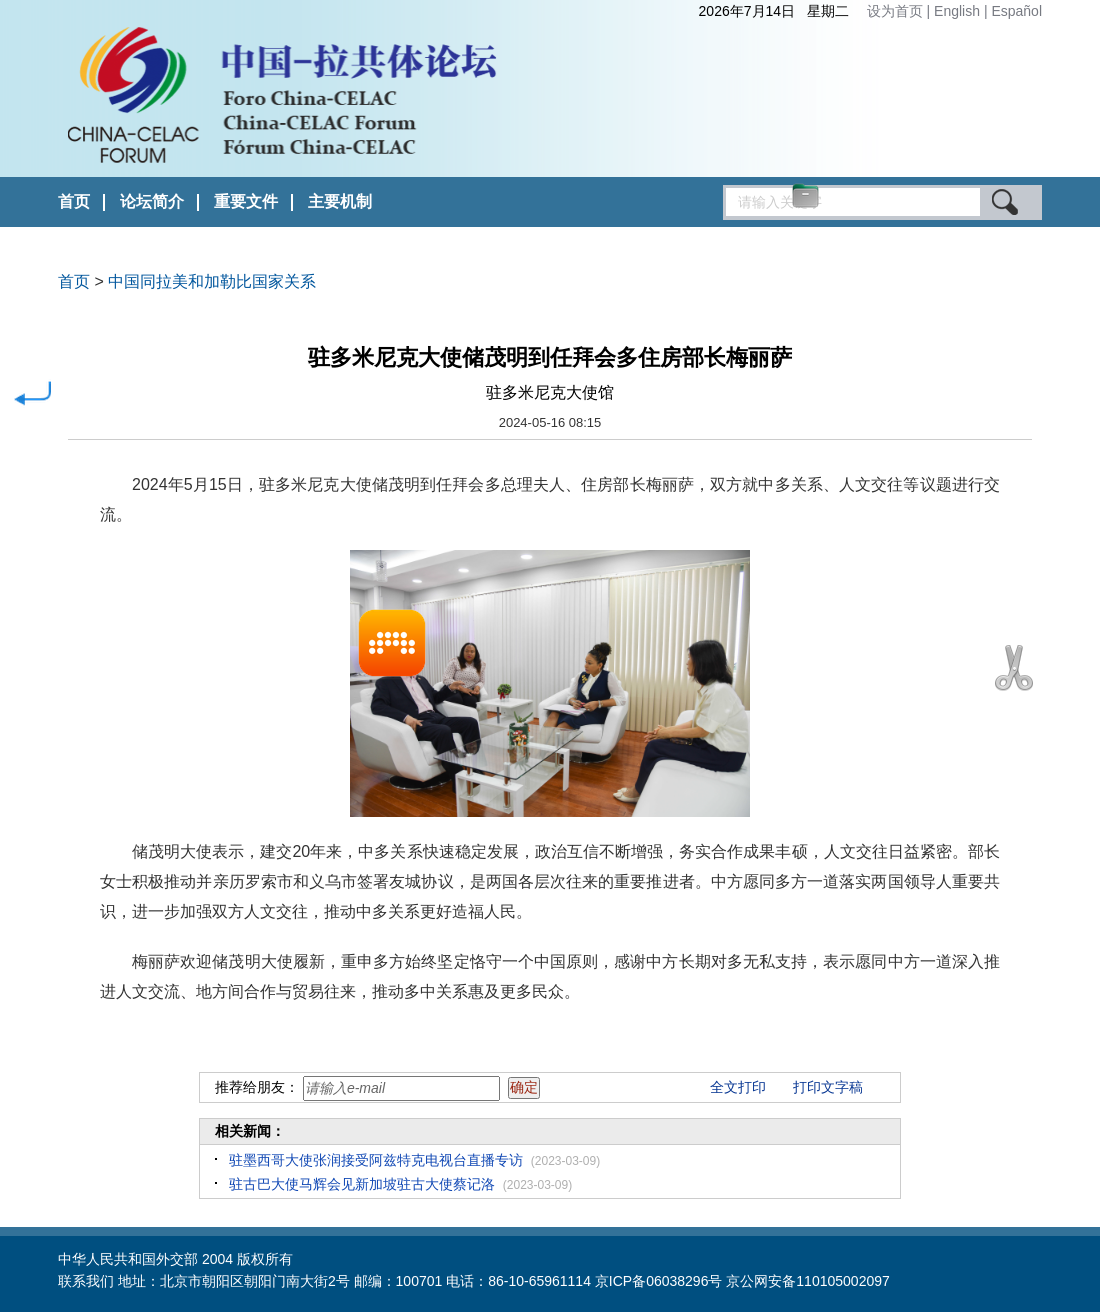 The height and width of the screenshot is (1312, 1100). I want to click on reply to an email message, so click(32, 391).